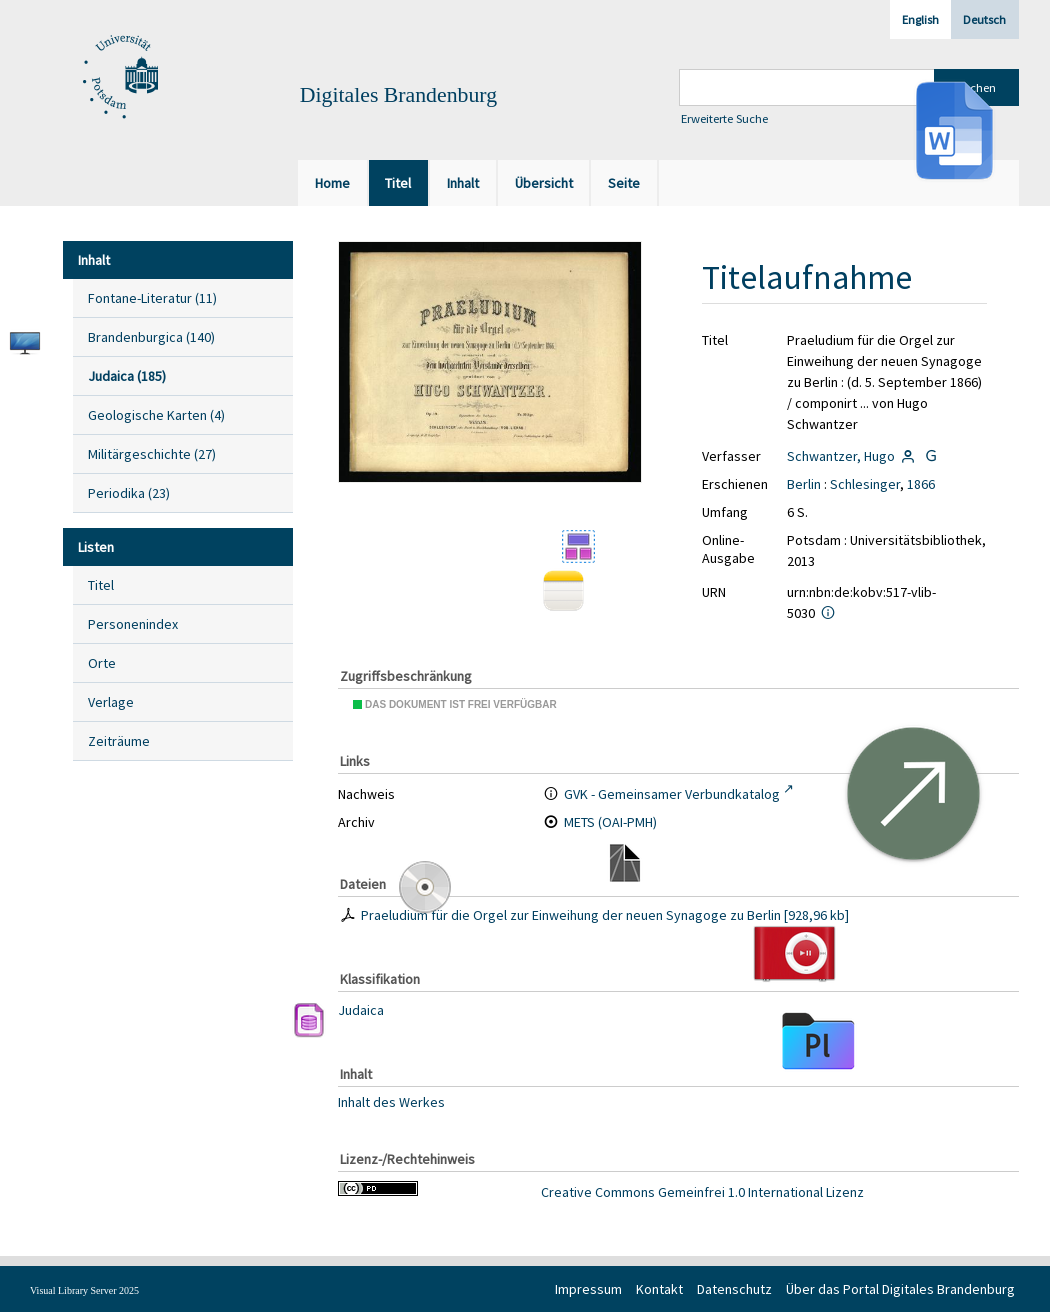 This screenshot has width=1050, height=1312. I want to click on select all items in the current view, so click(578, 546).